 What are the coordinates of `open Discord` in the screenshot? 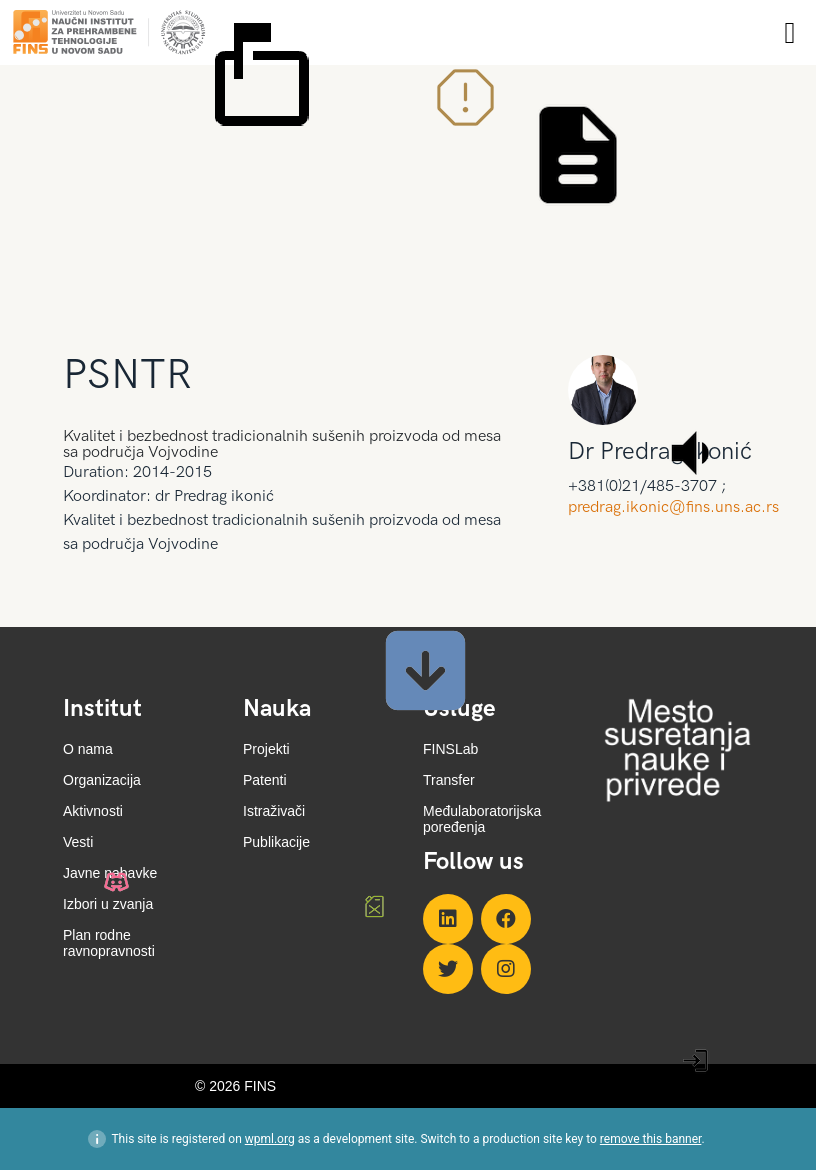 It's located at (116, 881).